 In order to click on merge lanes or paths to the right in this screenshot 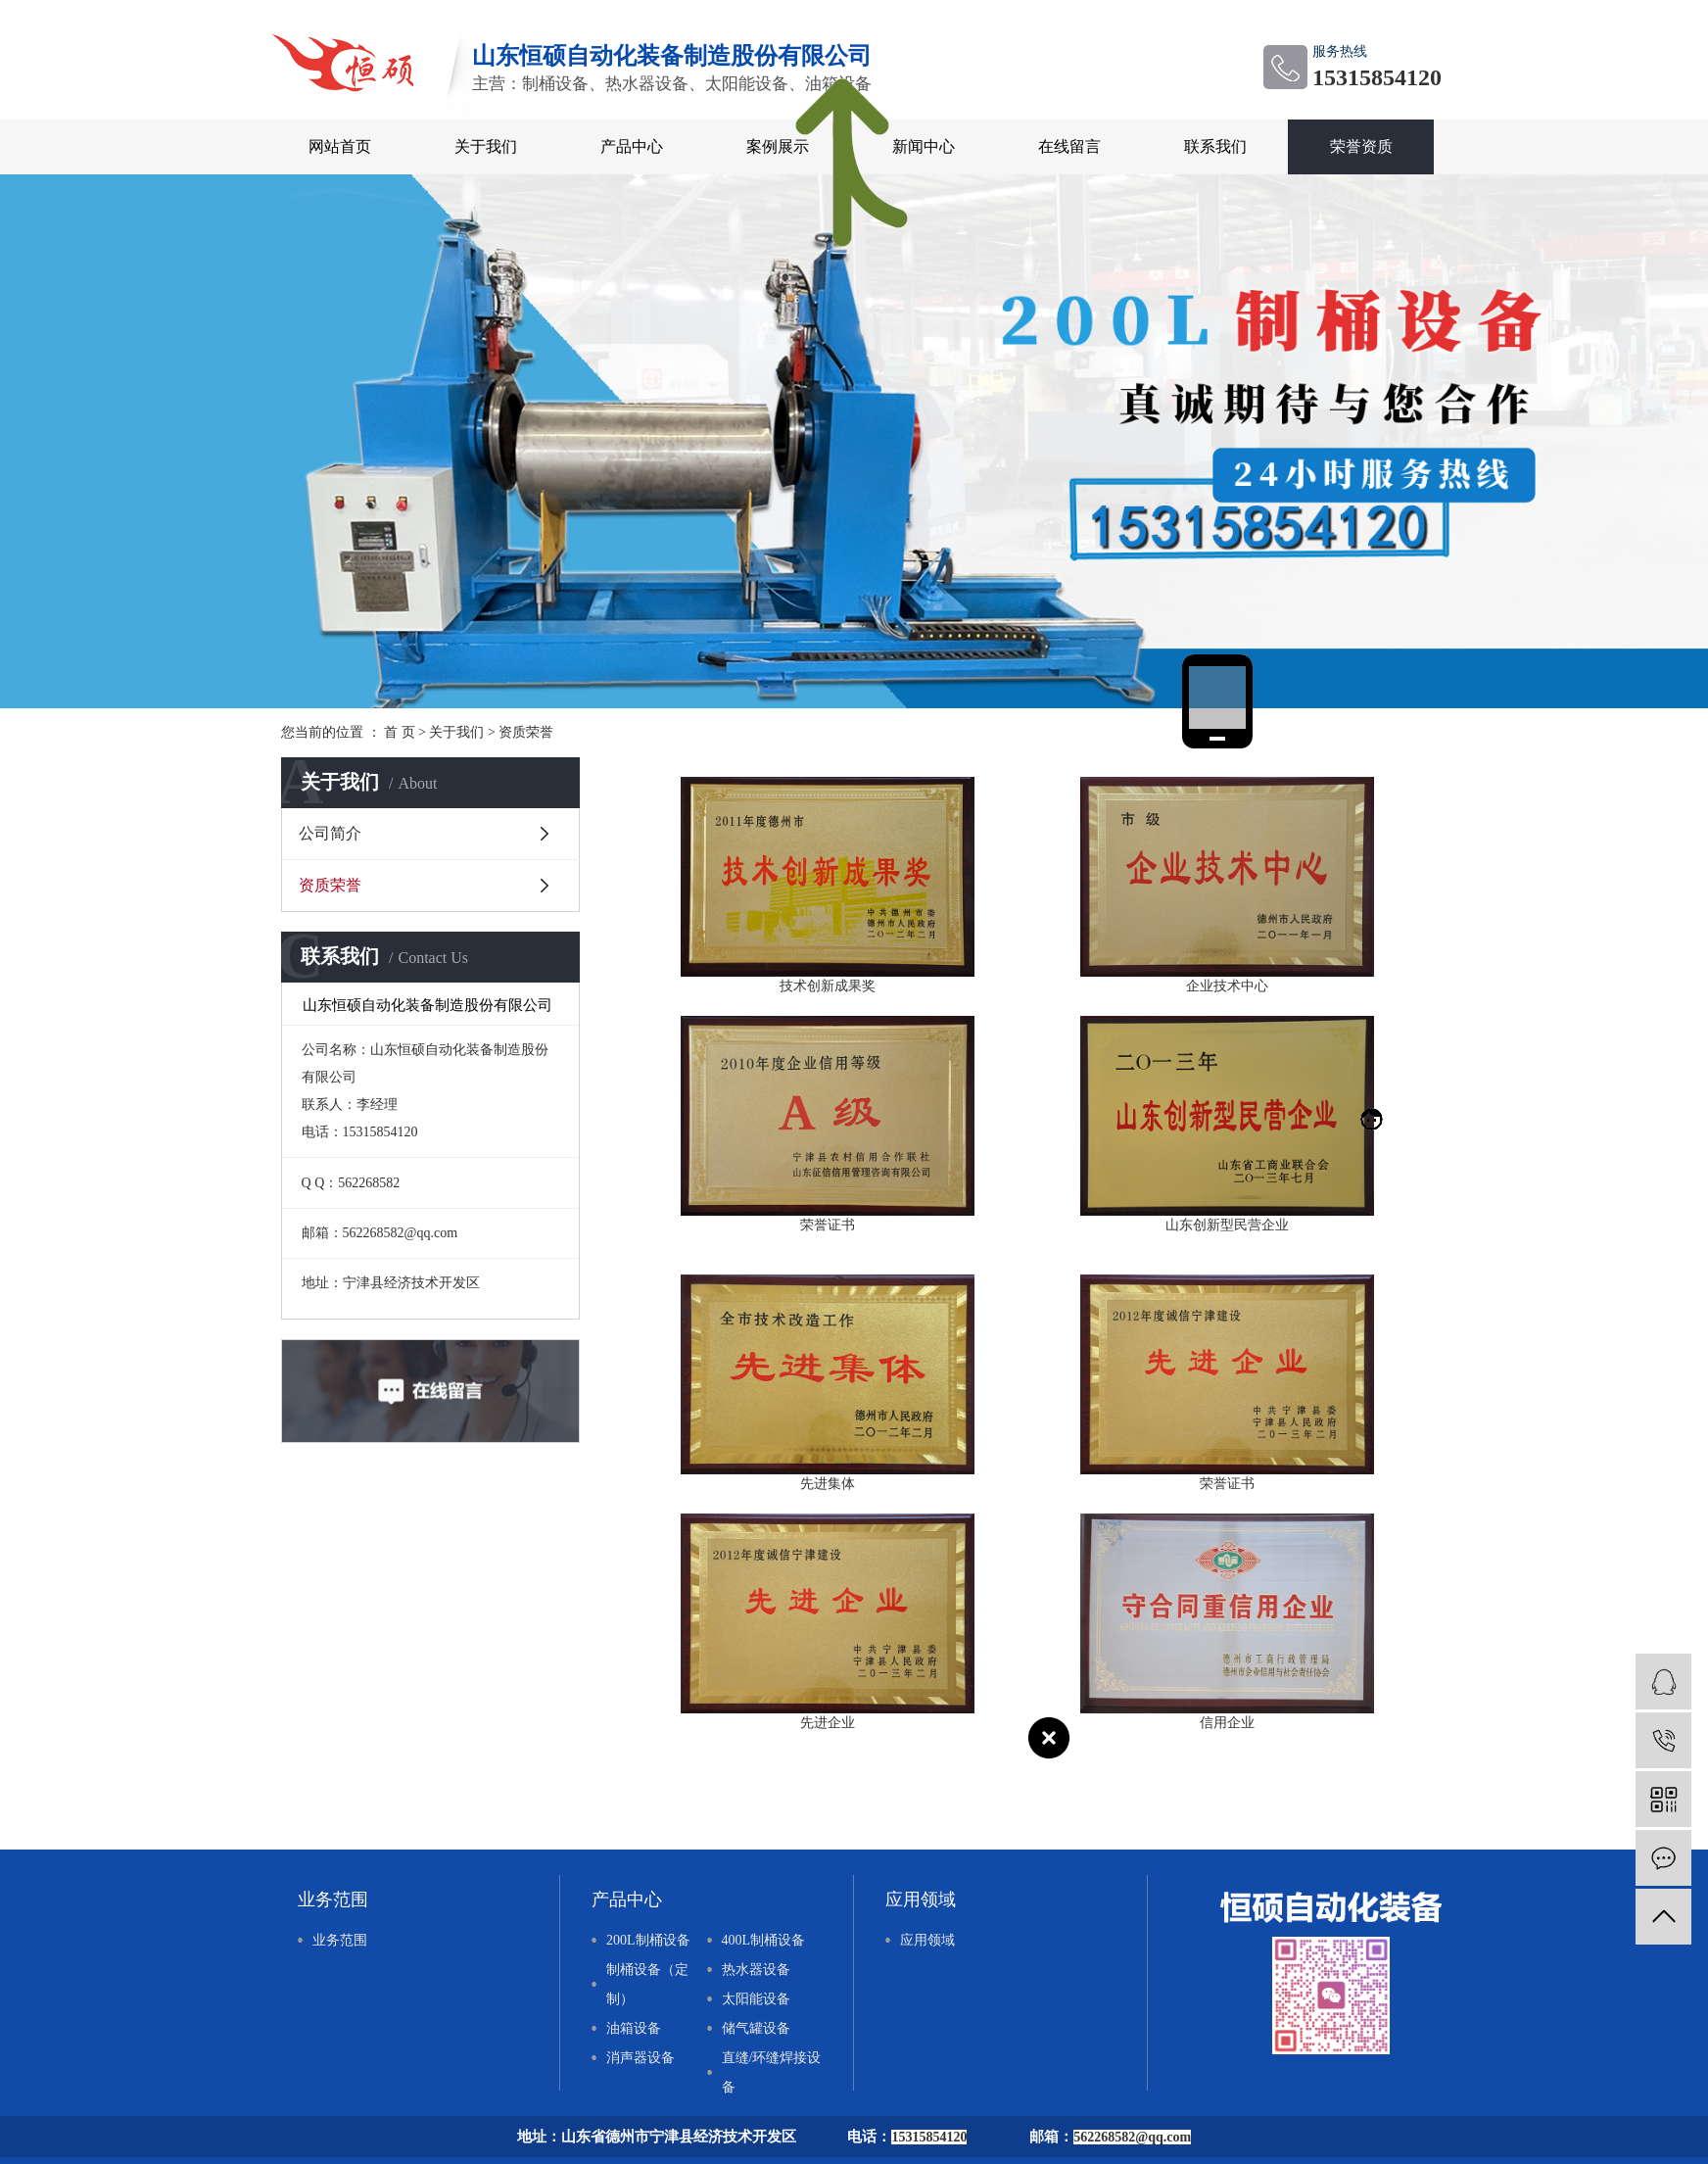, I will do `click(842, 163)`.